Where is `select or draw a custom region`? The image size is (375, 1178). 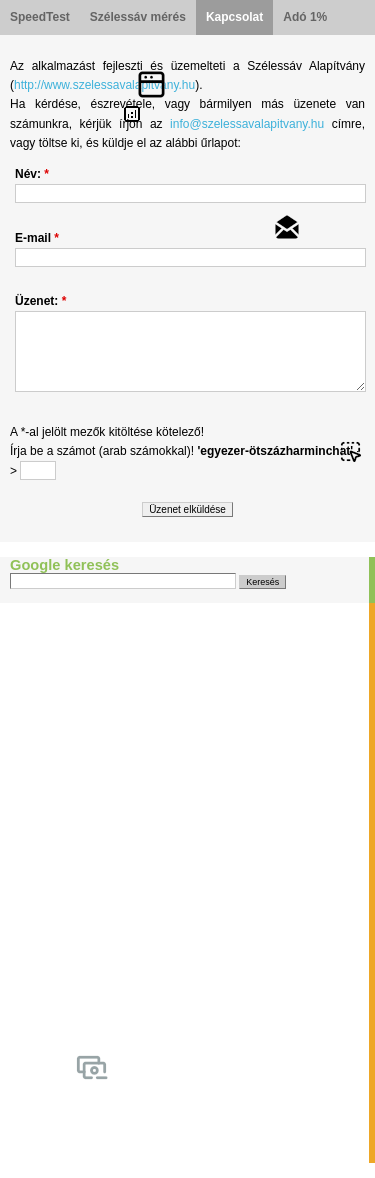 select or draw a custom region is located at coordinates (350, 451).